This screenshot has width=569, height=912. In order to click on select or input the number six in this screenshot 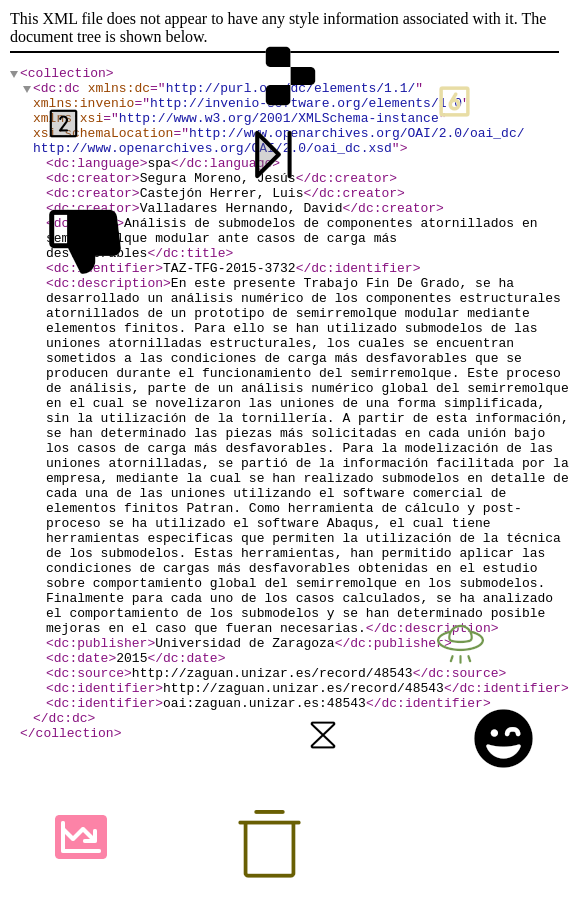, I will do `click(454, 101)`.